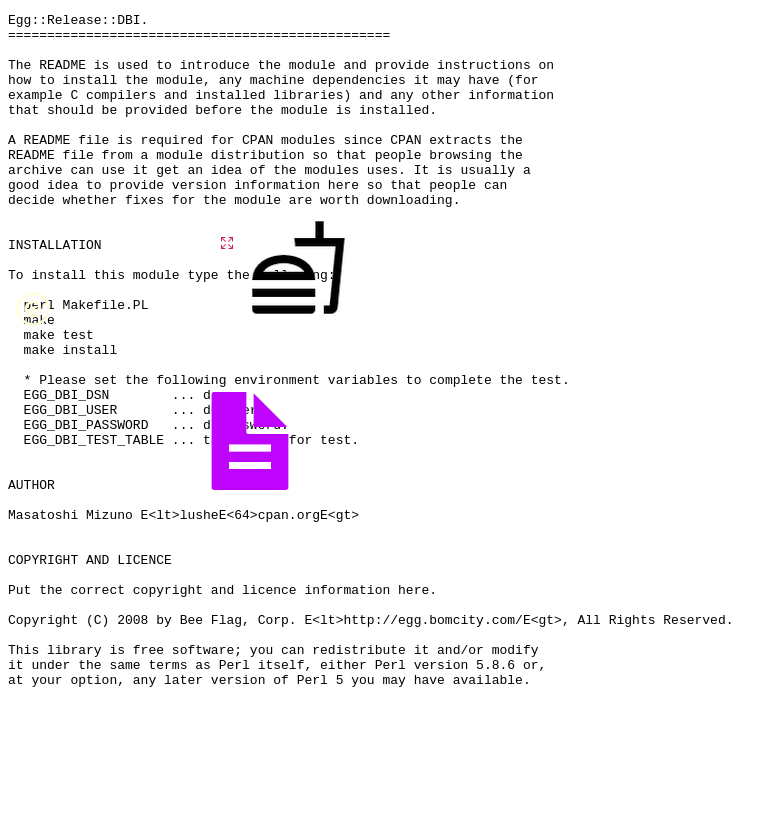  I want to click on find nearby fast food restaurants, so click(298, 267).